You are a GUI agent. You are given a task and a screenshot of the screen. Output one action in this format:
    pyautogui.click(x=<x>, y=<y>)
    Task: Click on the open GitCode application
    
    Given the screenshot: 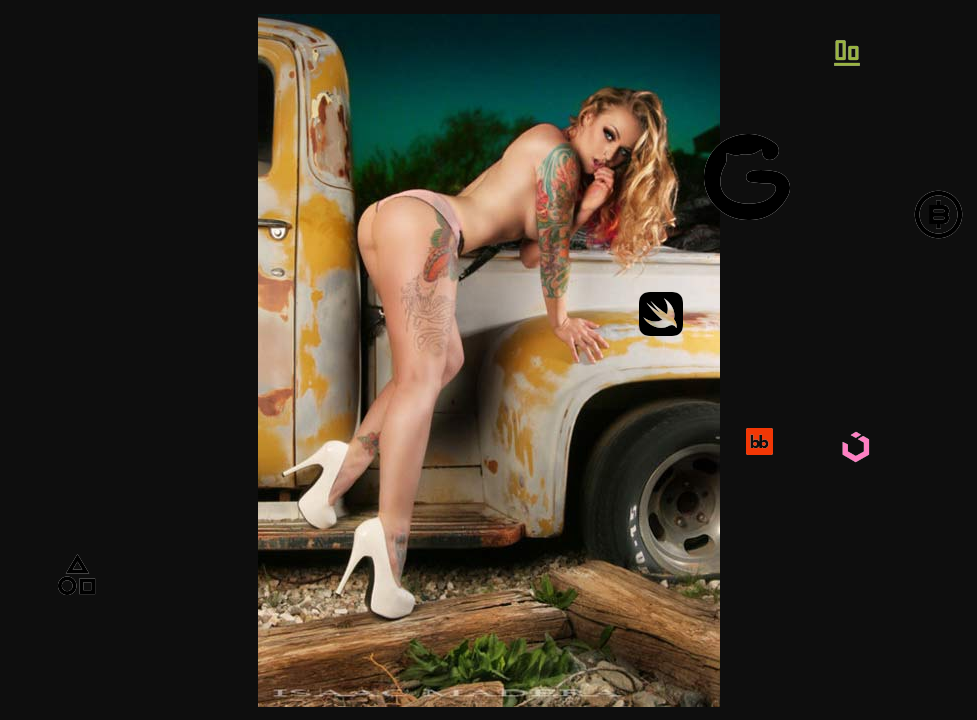 What is the action you would take?
    pyautogui.click(x=747, y=177)
    